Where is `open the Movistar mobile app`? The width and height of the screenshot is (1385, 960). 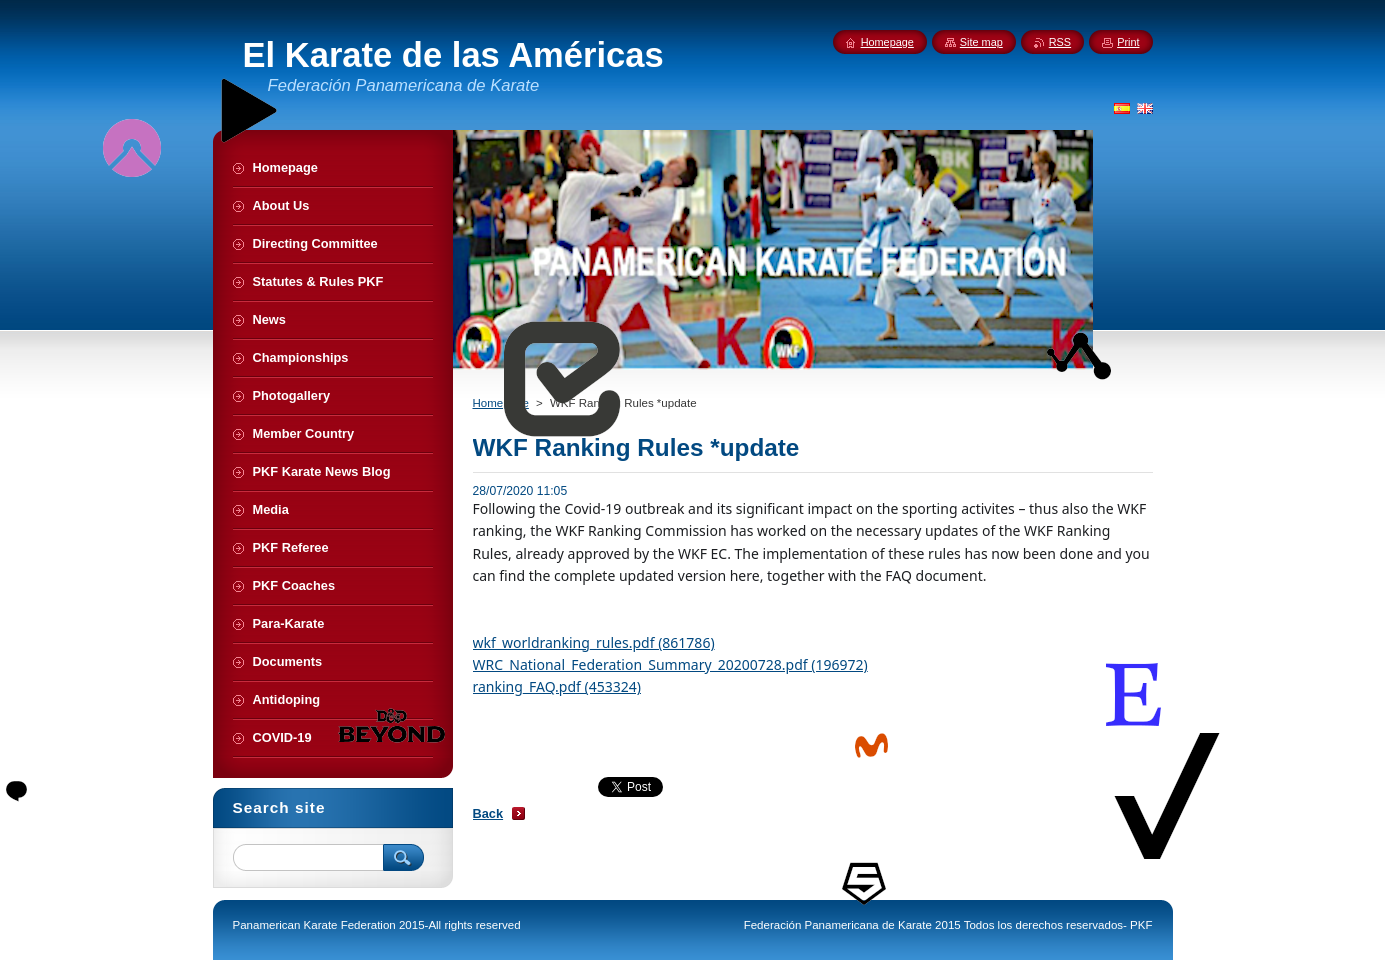 open the Movistar mobile app is located at coordinates (871, 745).